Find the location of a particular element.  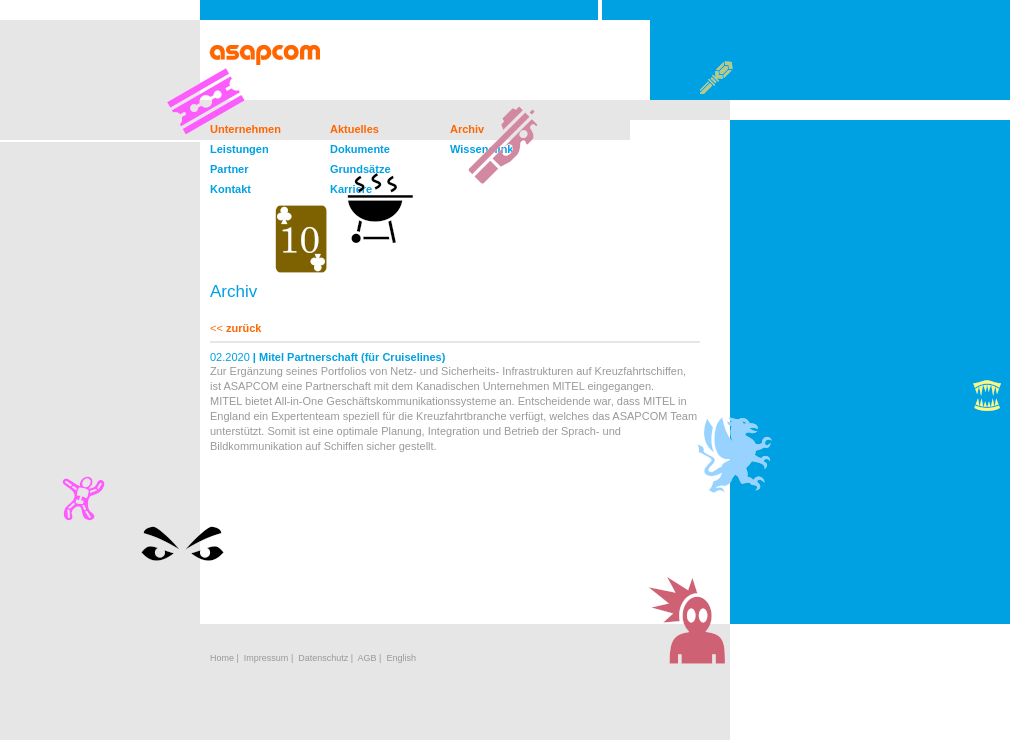

view character anatomy or internal stats is located at coordinates (83, 498).